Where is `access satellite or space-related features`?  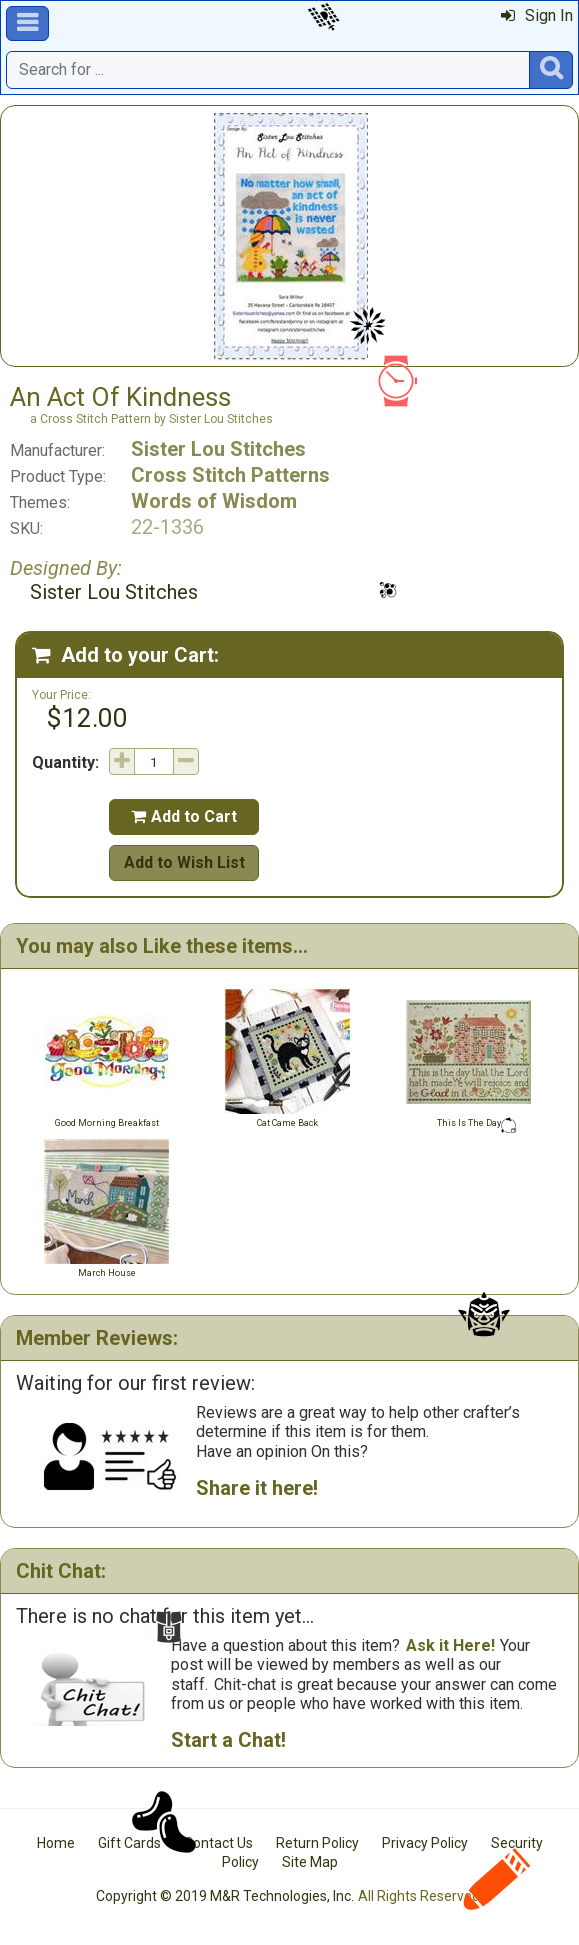 access satellite or space-related features is located at coordinates (323, 17).